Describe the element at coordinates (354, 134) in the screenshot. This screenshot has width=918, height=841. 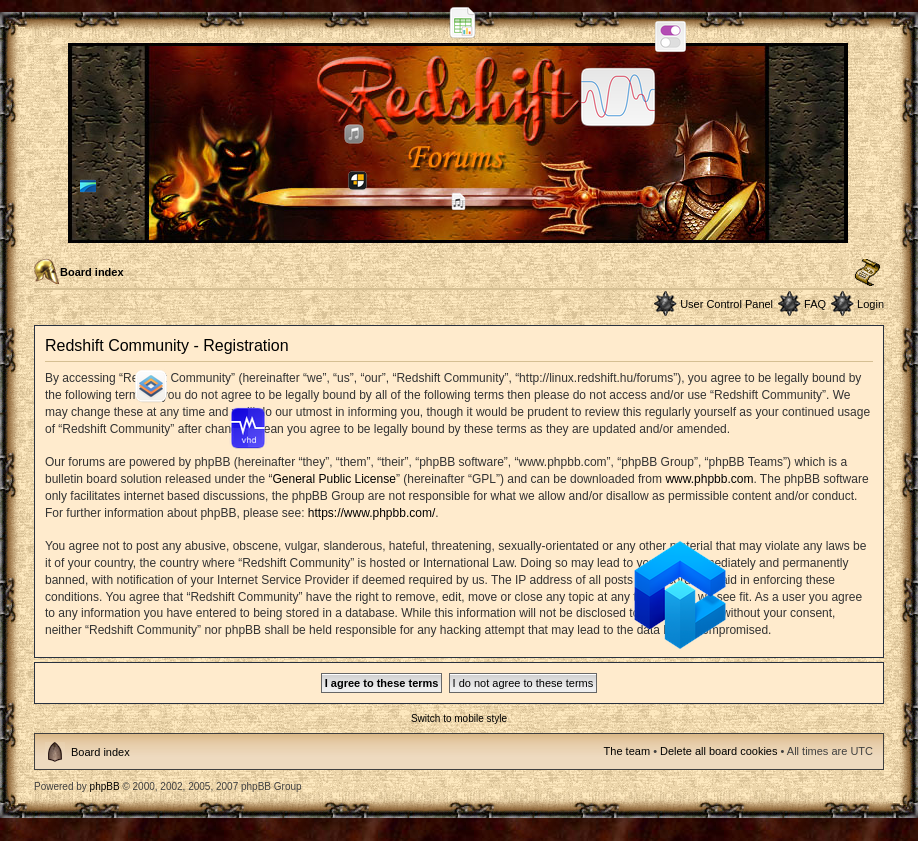
I see `open the Music app` at that location.